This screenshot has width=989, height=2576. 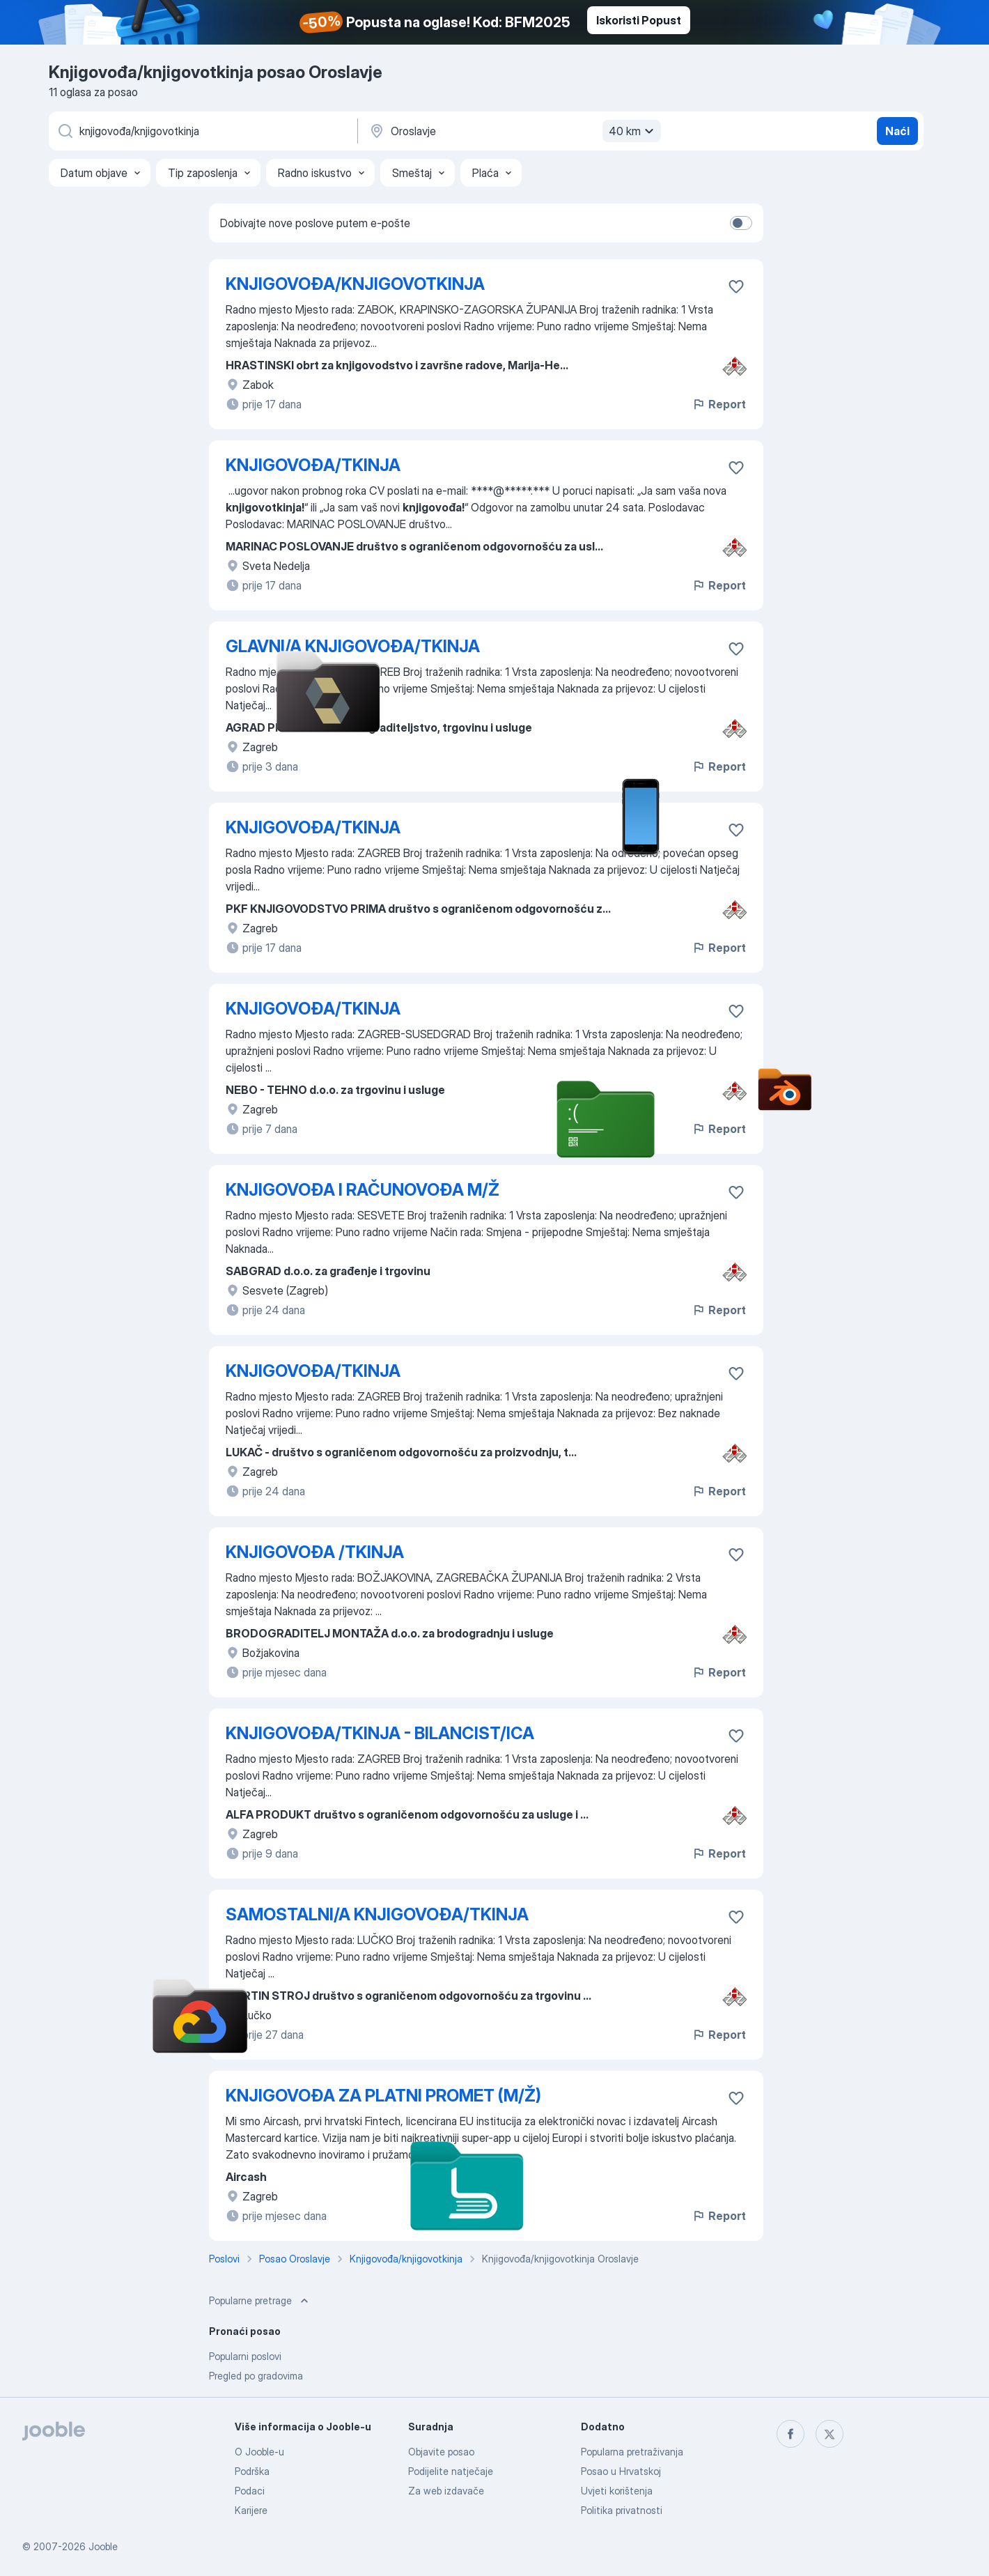 I want to click on open taaghche app files folder, so click(x=466, y=2189).